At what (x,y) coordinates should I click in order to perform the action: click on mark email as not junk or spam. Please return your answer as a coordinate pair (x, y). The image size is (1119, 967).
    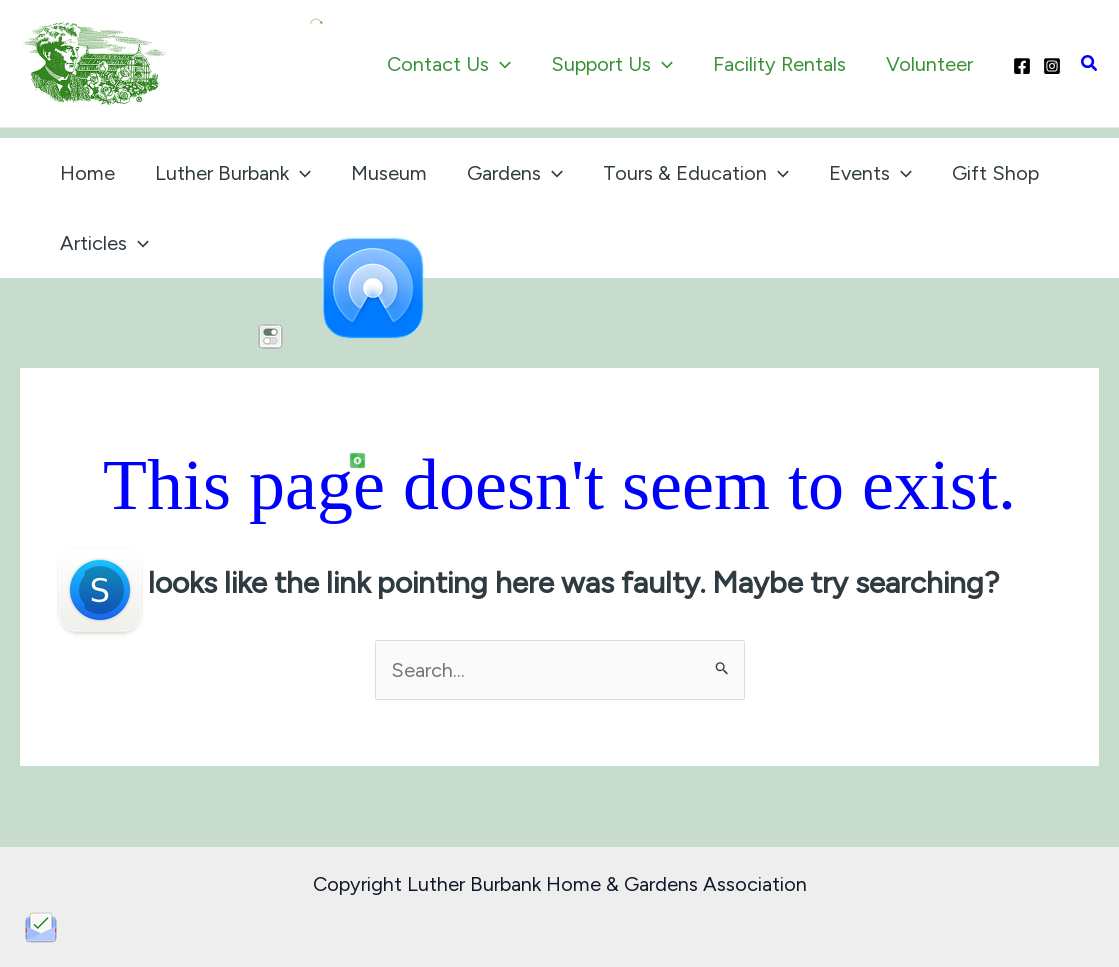
    Looking at the image, I should click on (41, 928).